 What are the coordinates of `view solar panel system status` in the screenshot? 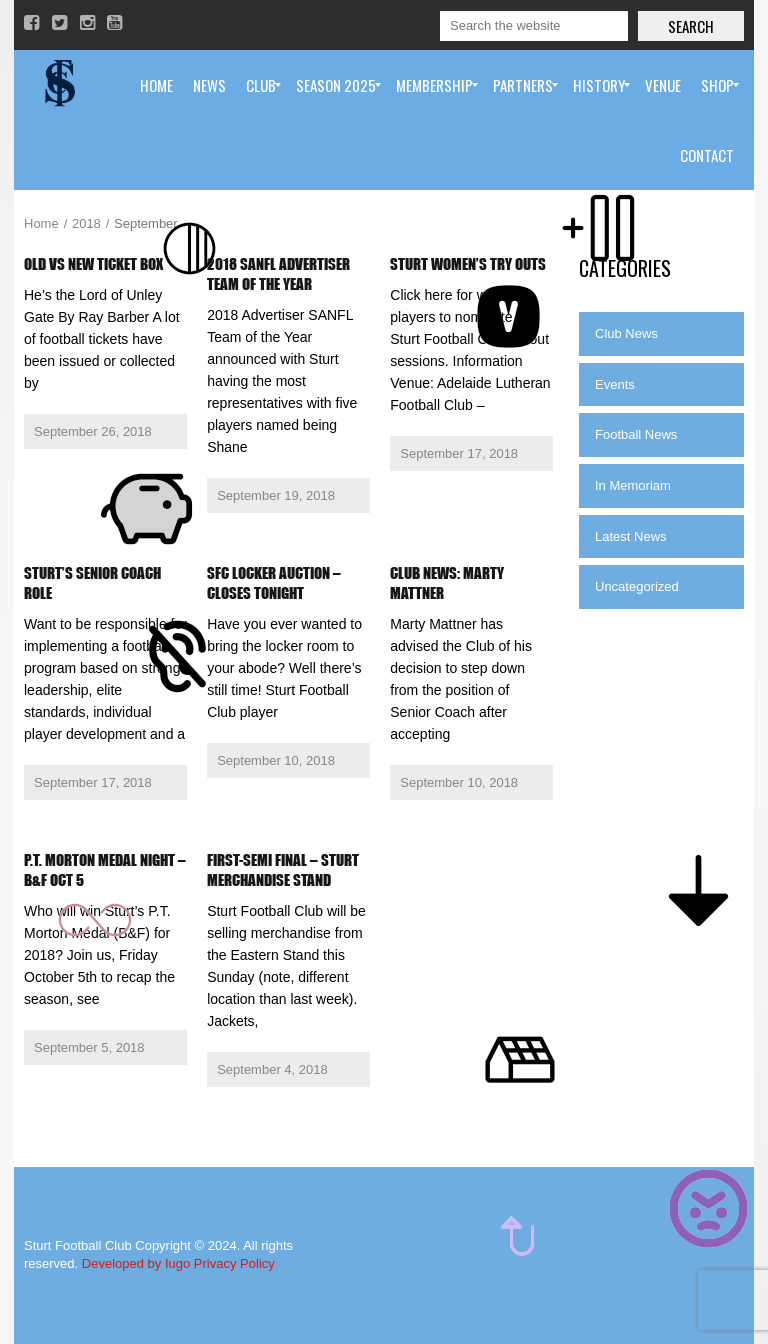 It's located at (520, 1062).